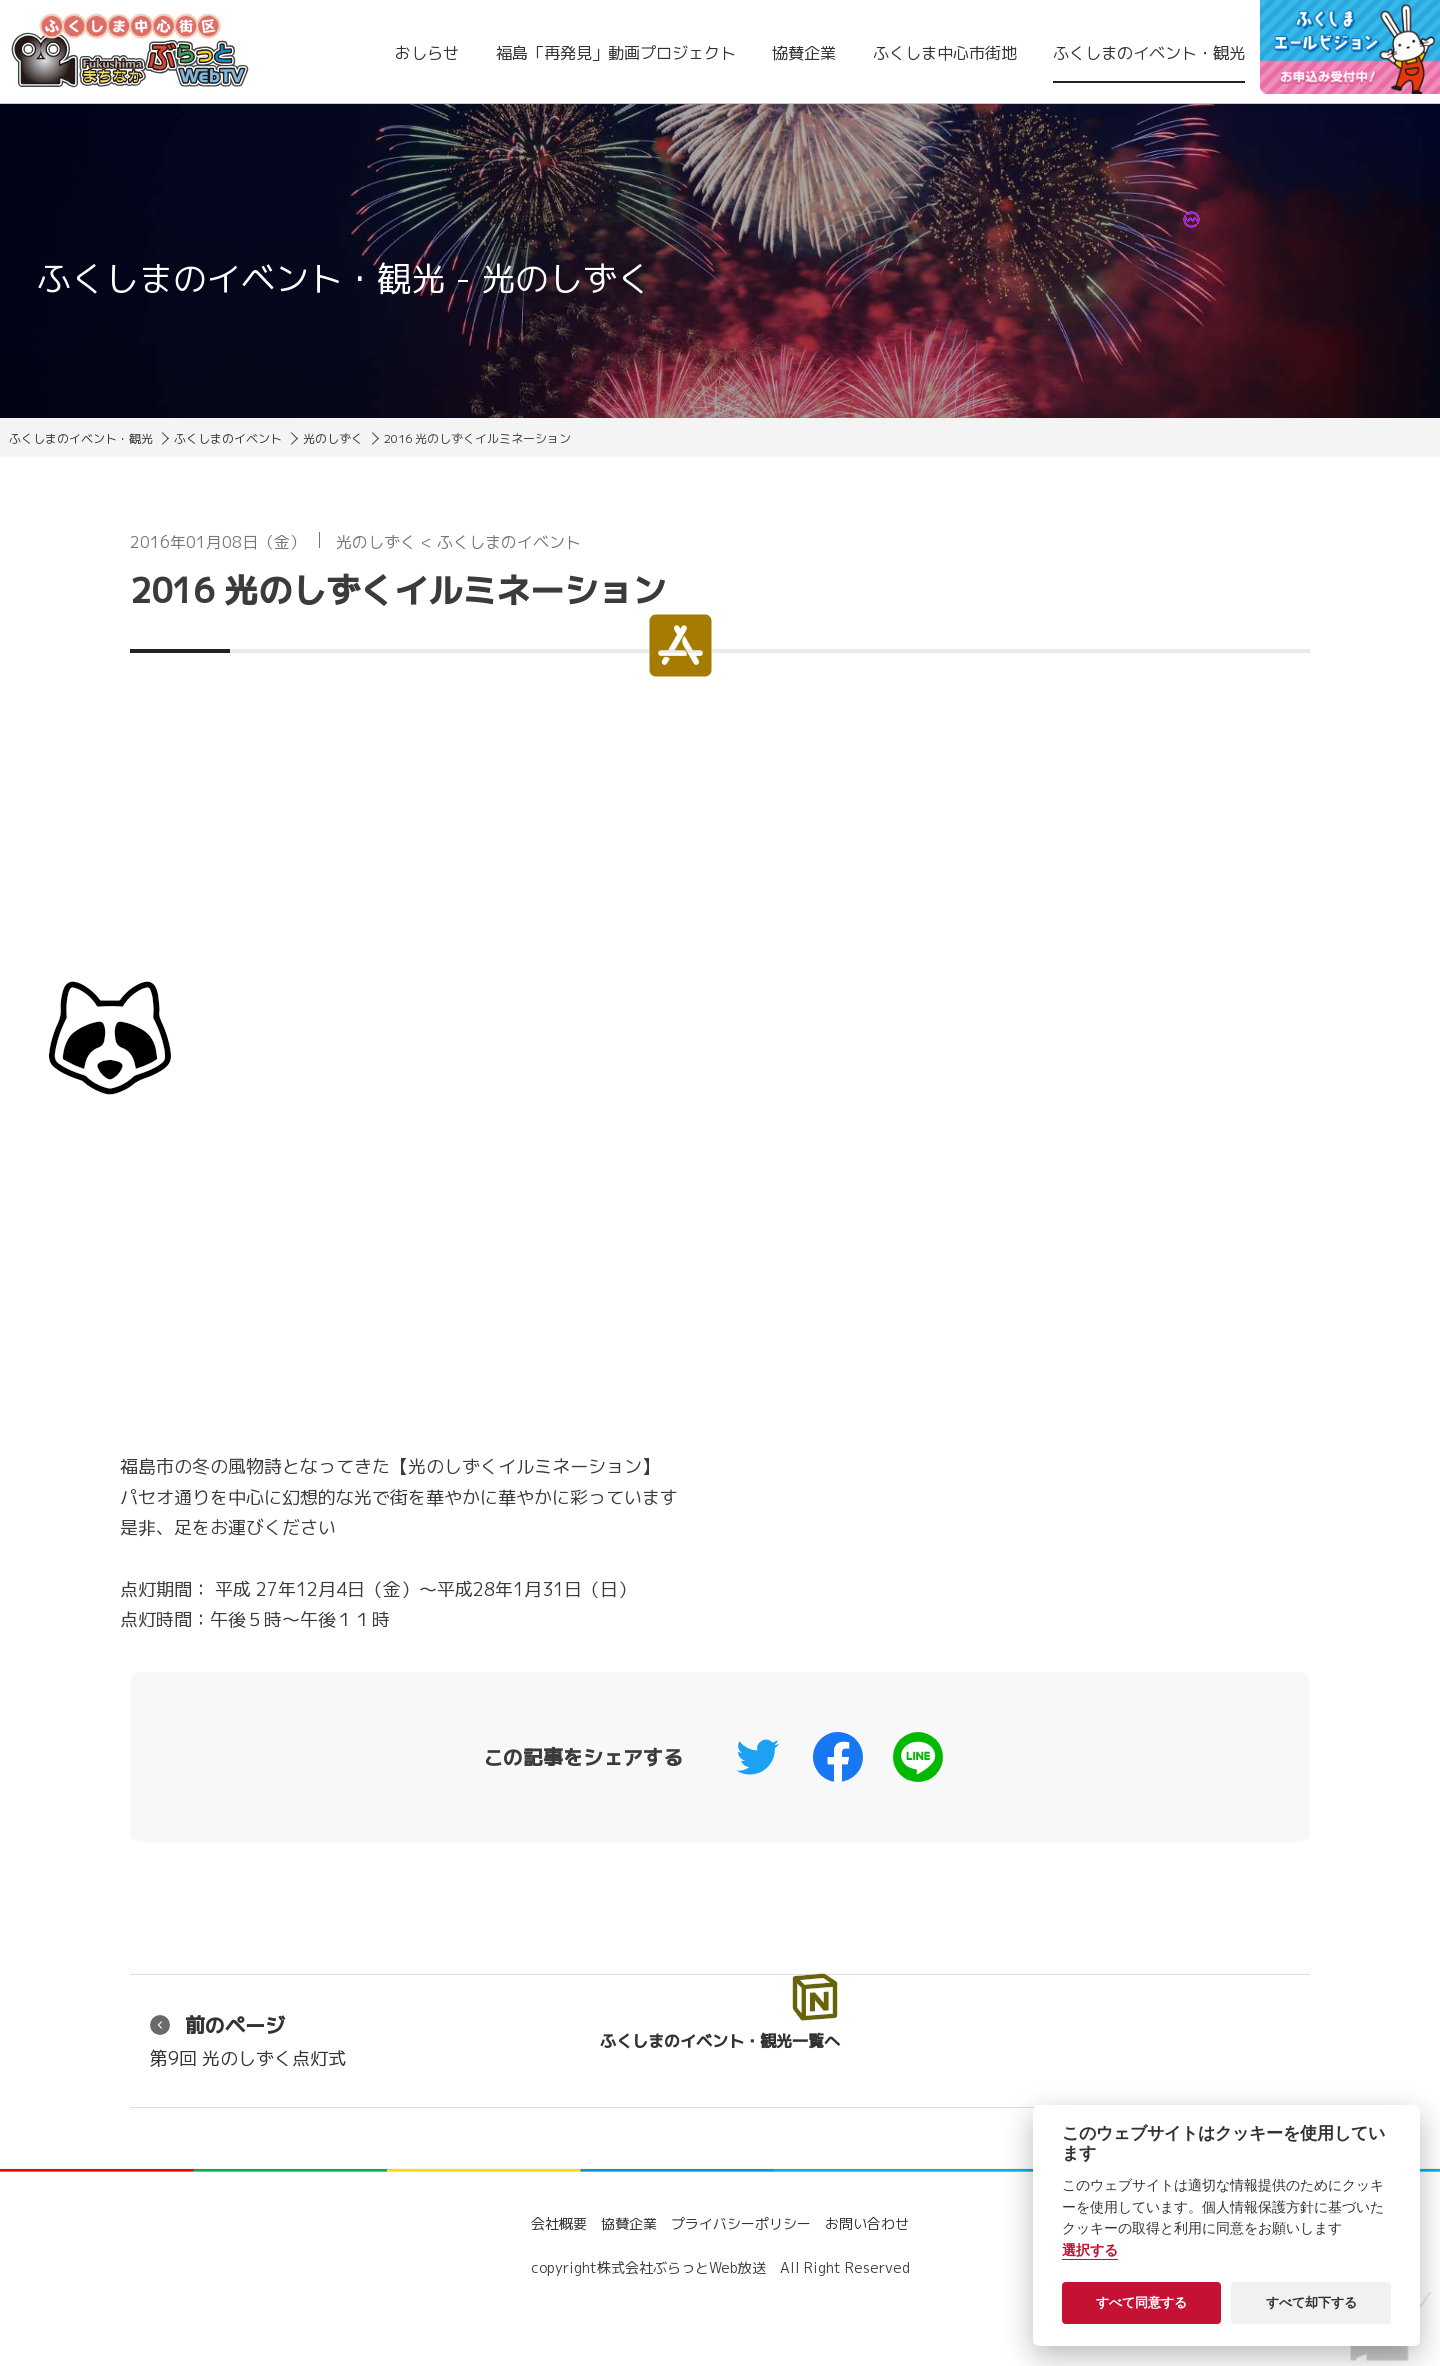 This screenshot has width=1440, height=2366. I want to click on exchange or convert funds, so click(1191, 219).